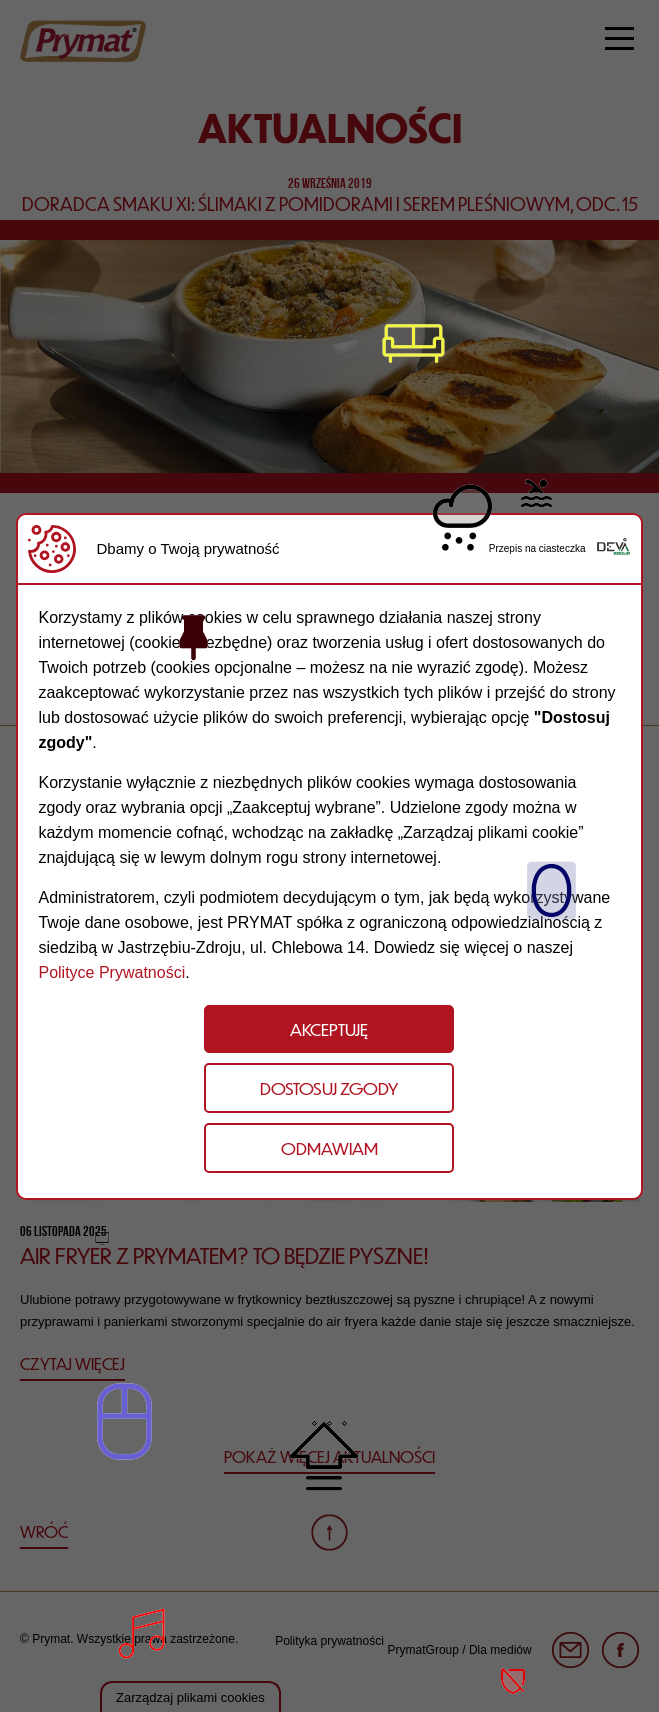  What do you see at coordinates (124, 1421) in the screenshot?
I see `mouse input device settings` at bounding box center [124, 1421].